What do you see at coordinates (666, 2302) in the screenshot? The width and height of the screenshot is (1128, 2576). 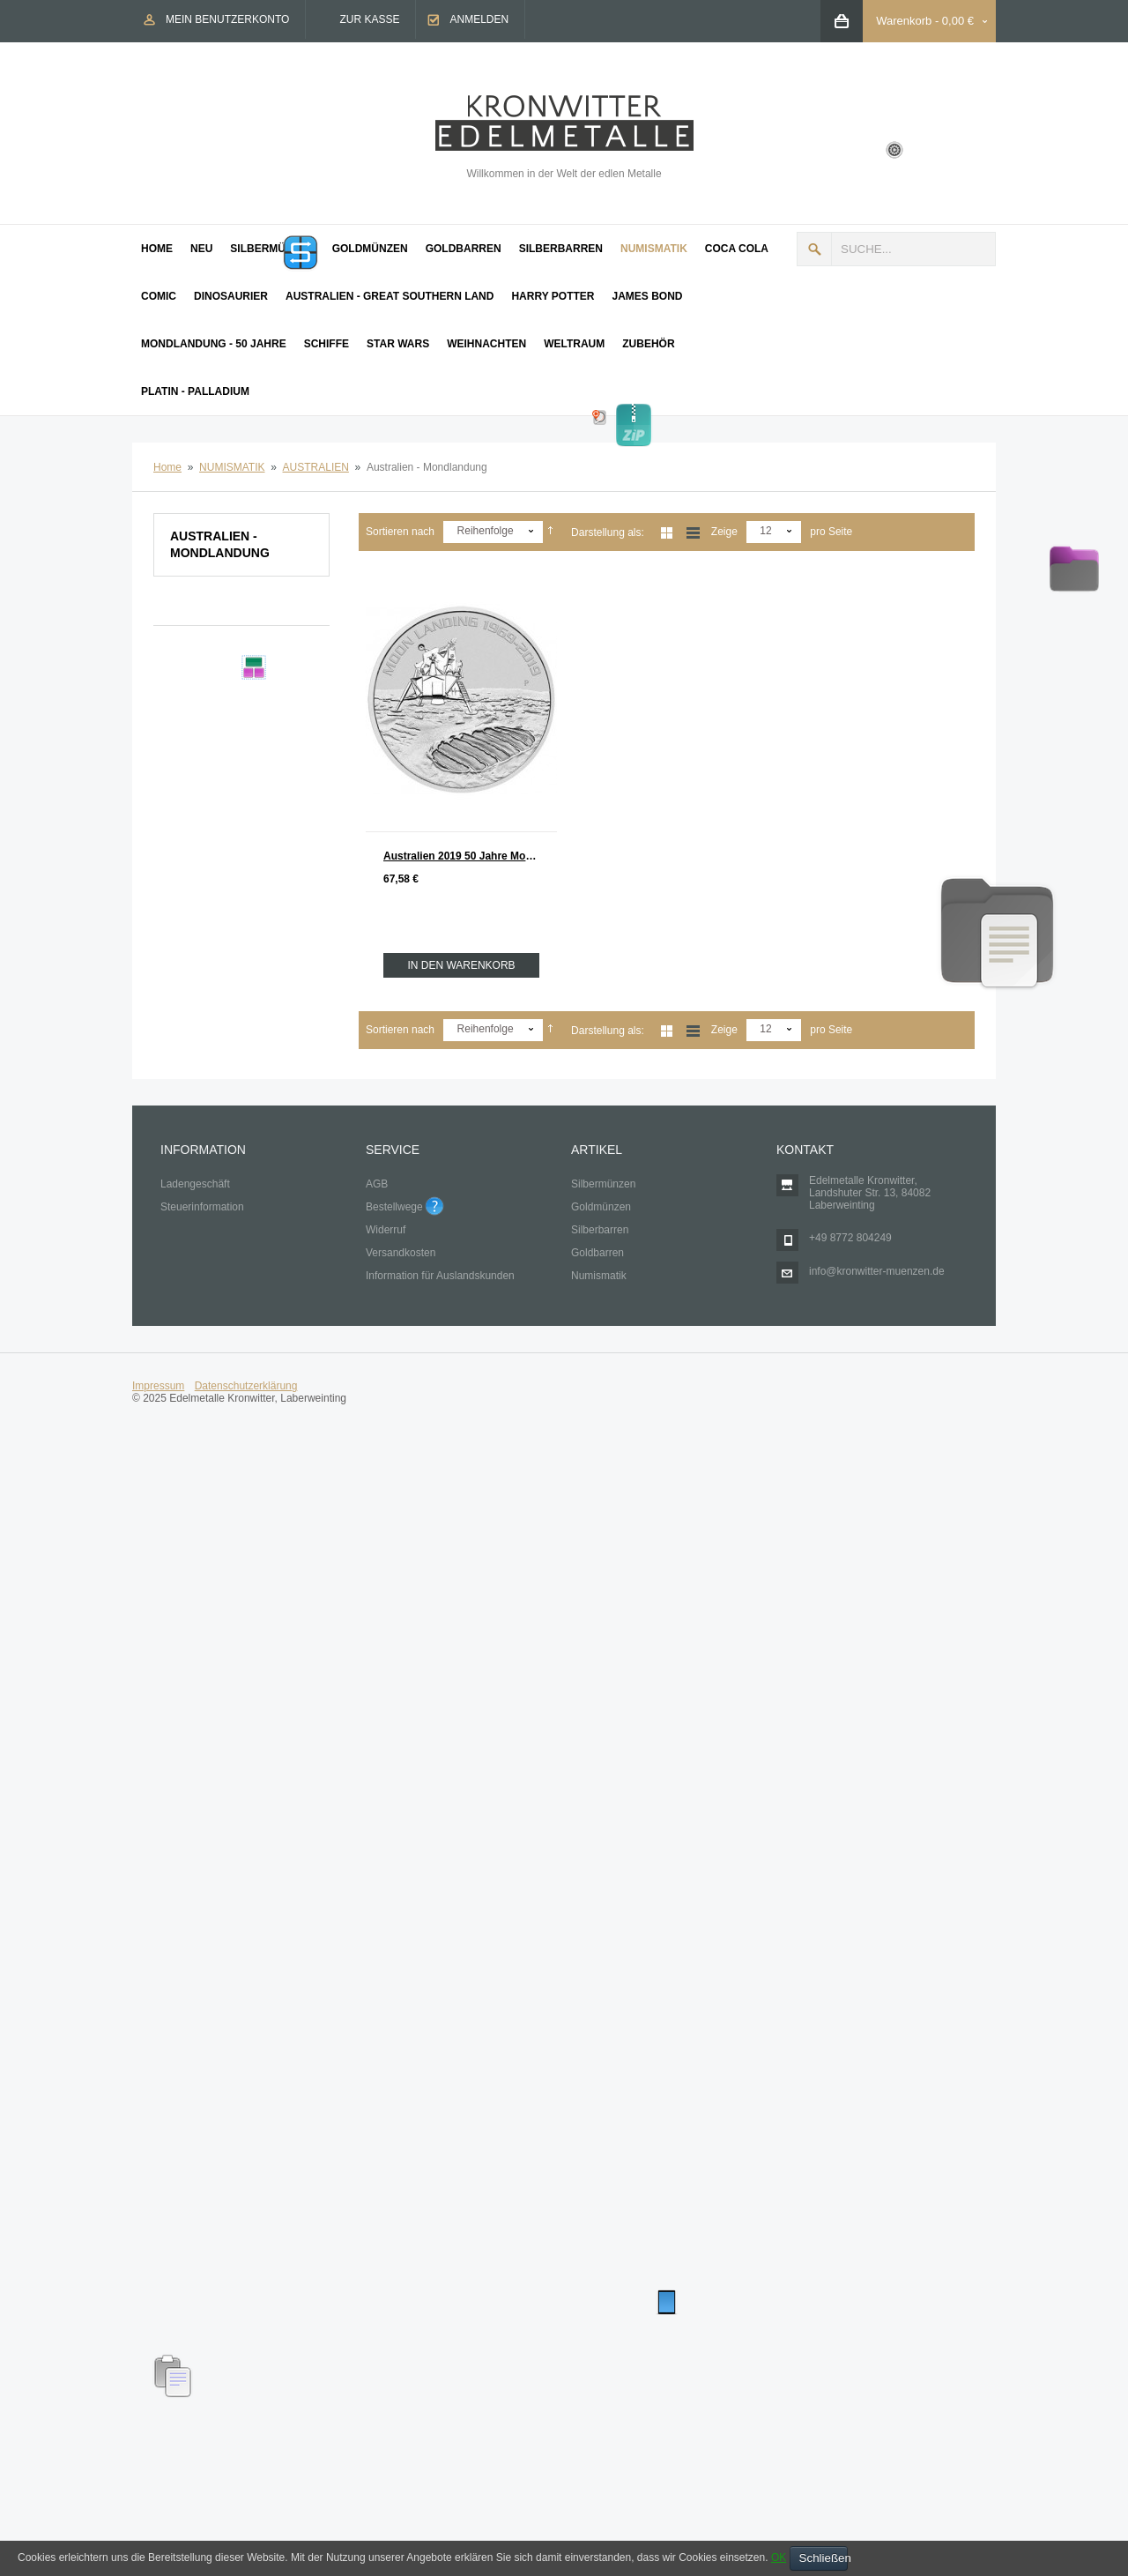 I see `iPad Pro device connected via wifi` at bounding box center [666, 2302].